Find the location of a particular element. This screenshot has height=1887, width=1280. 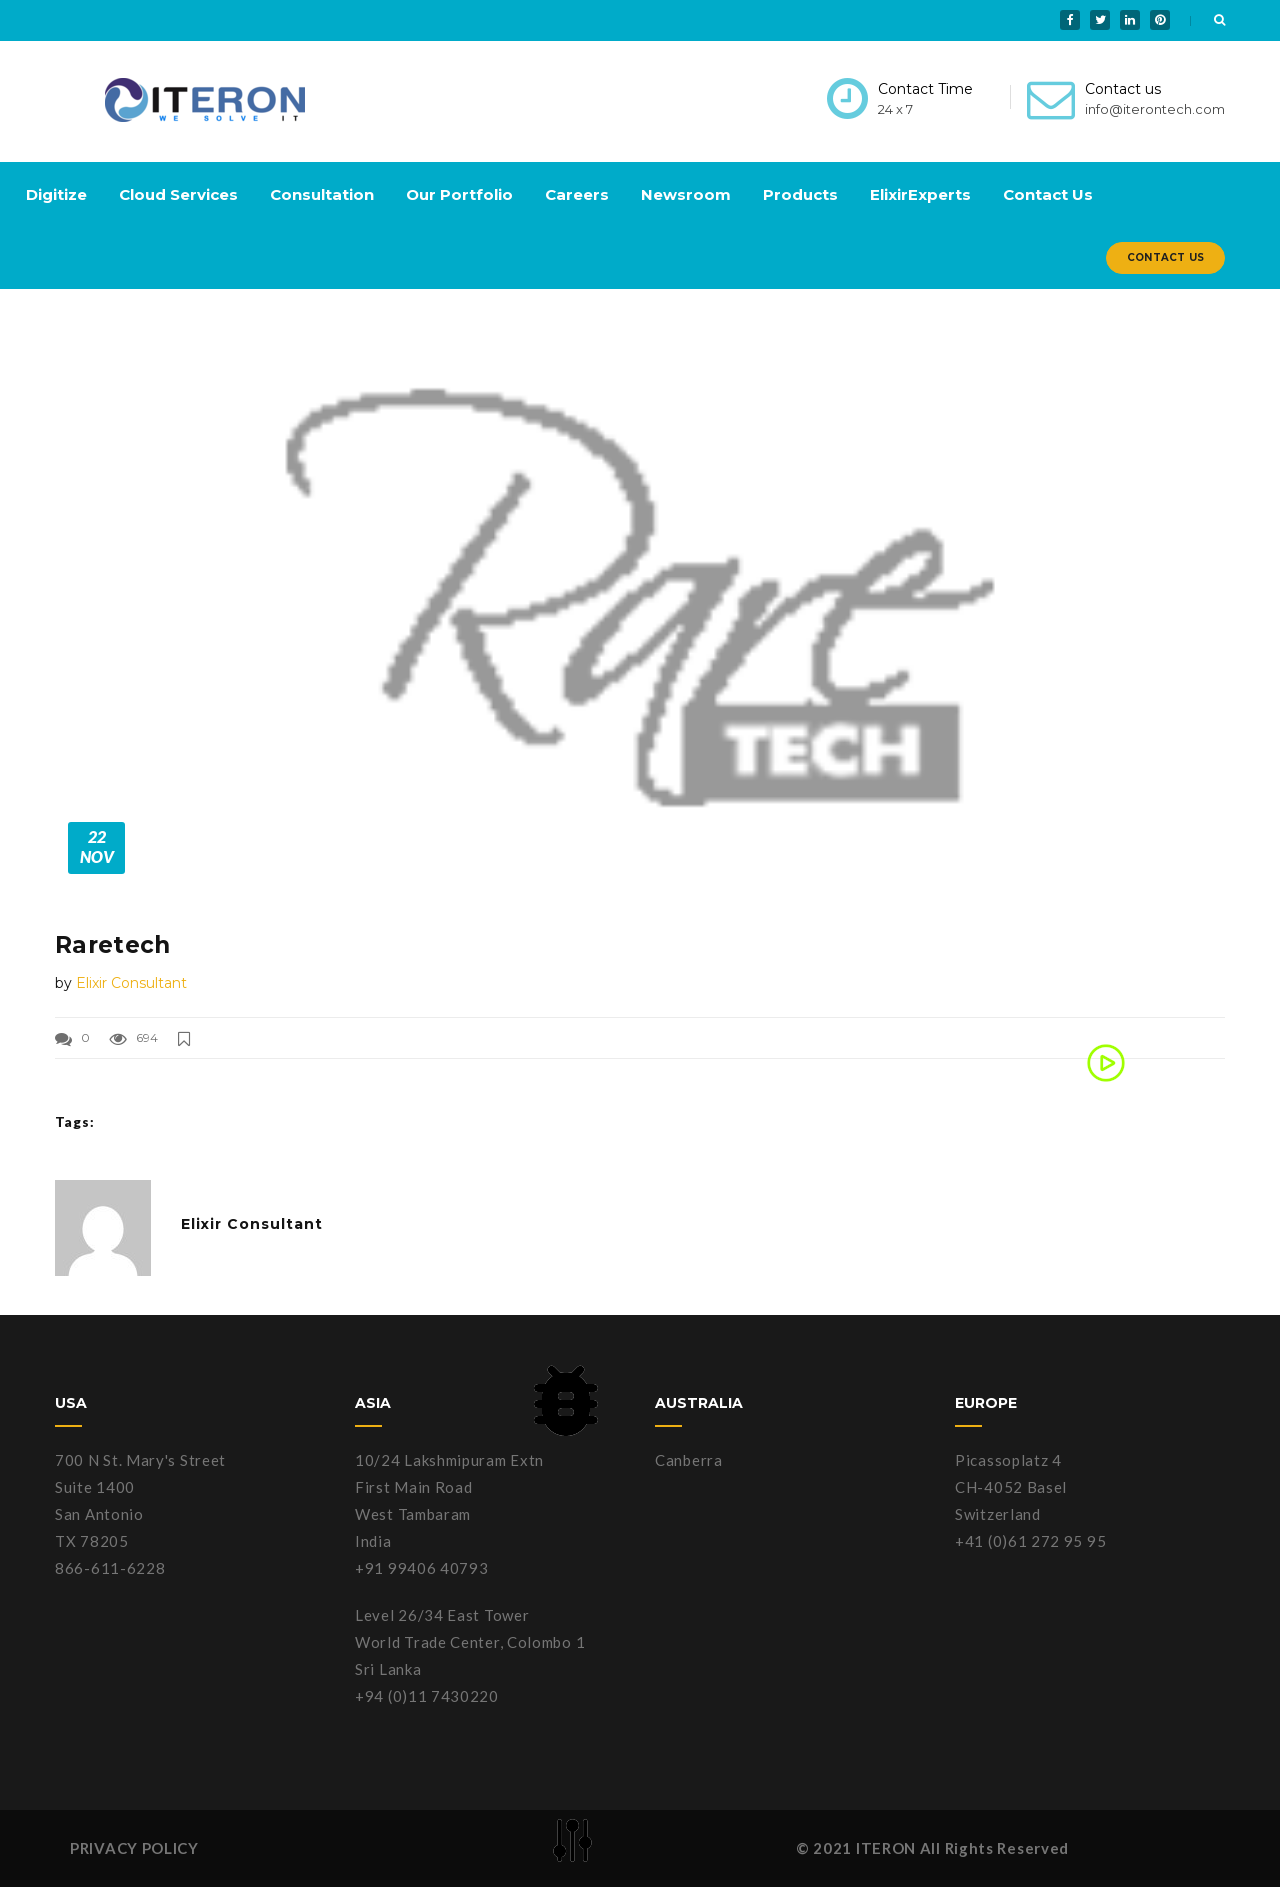

open settings or preferences is located at coordinates (572, 1840).